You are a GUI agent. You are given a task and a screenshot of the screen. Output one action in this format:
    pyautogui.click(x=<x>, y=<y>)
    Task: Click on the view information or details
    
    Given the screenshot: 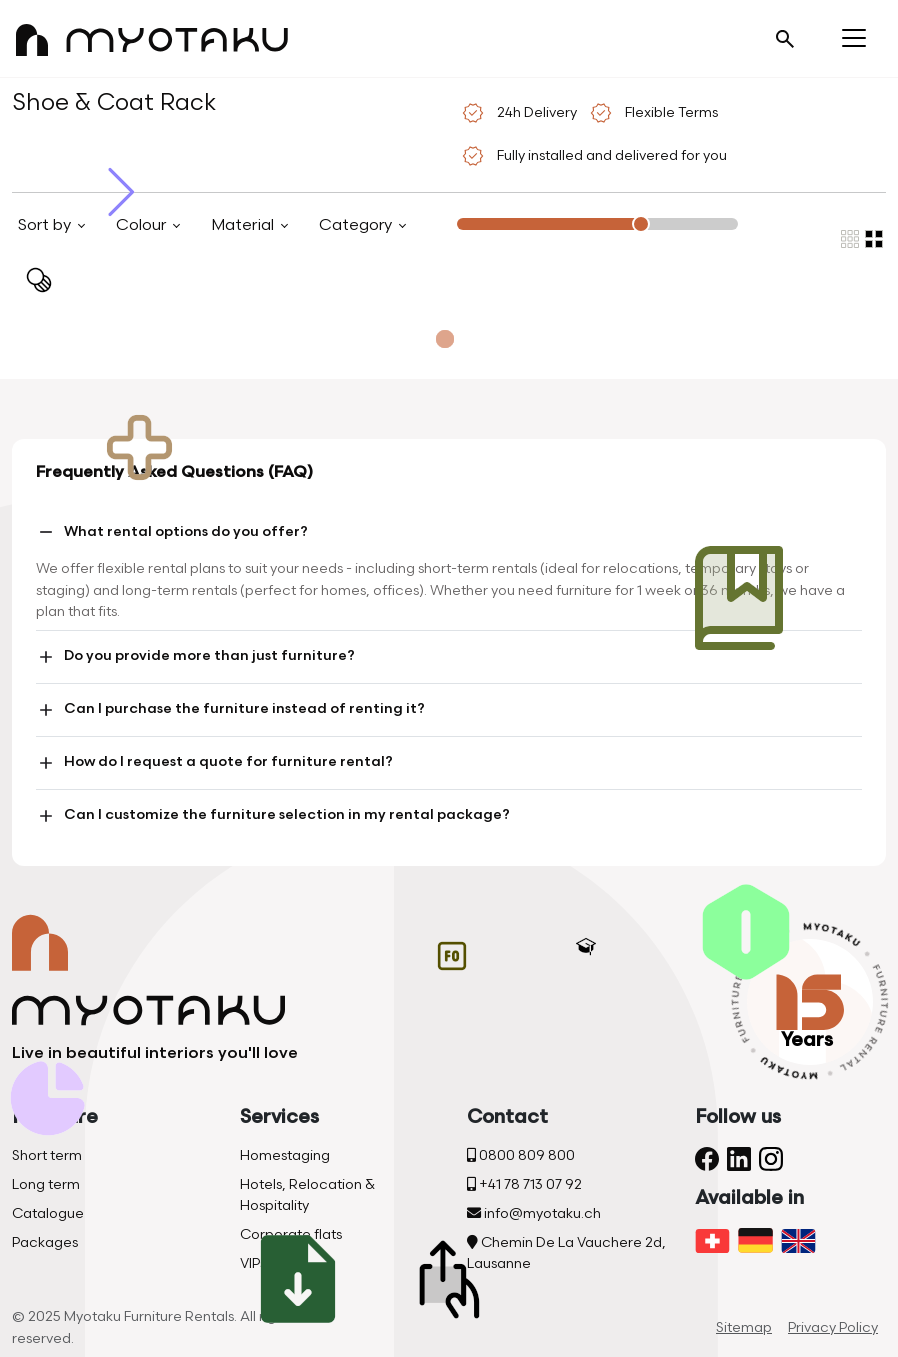 What is the action you would take?
    pyautogui.click(x=746, y=932)
    